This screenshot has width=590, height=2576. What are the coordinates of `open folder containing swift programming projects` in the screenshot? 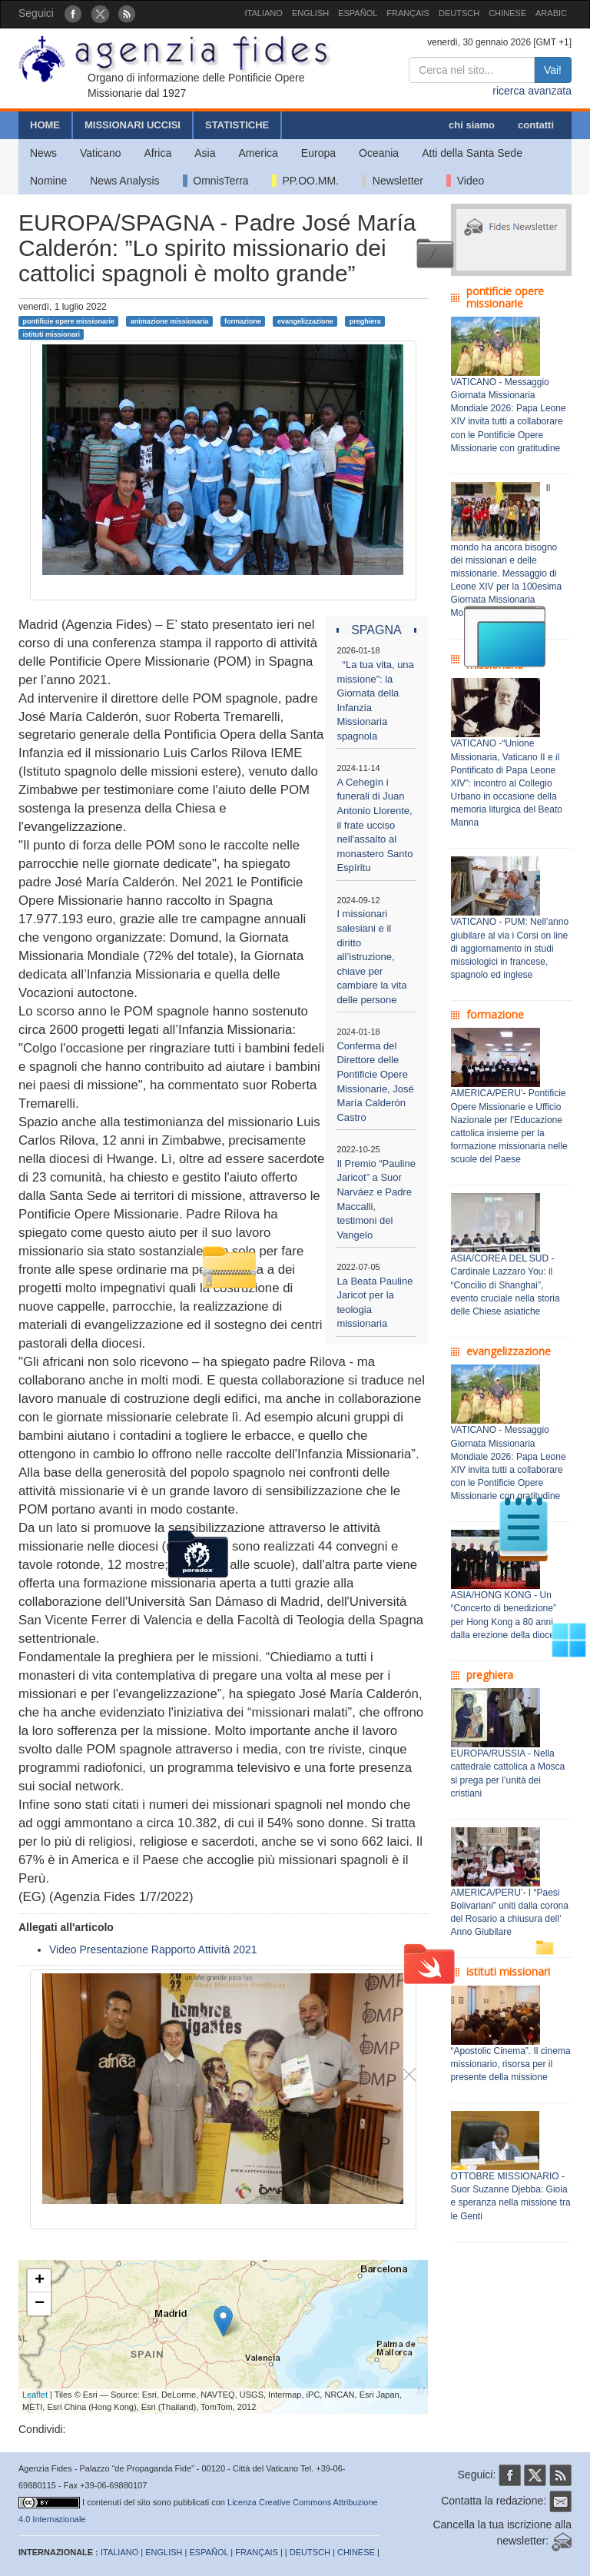 It's located at (429, 1965).